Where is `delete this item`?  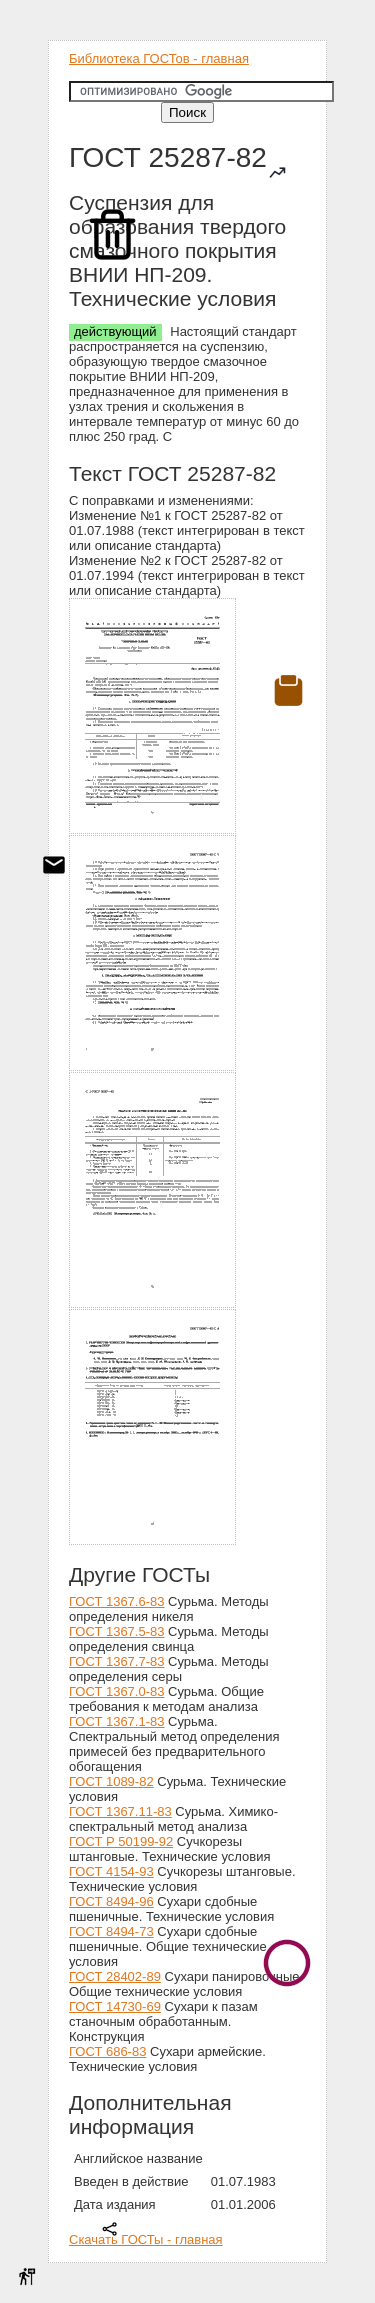 delete this item is located at coordinates (112, 234).